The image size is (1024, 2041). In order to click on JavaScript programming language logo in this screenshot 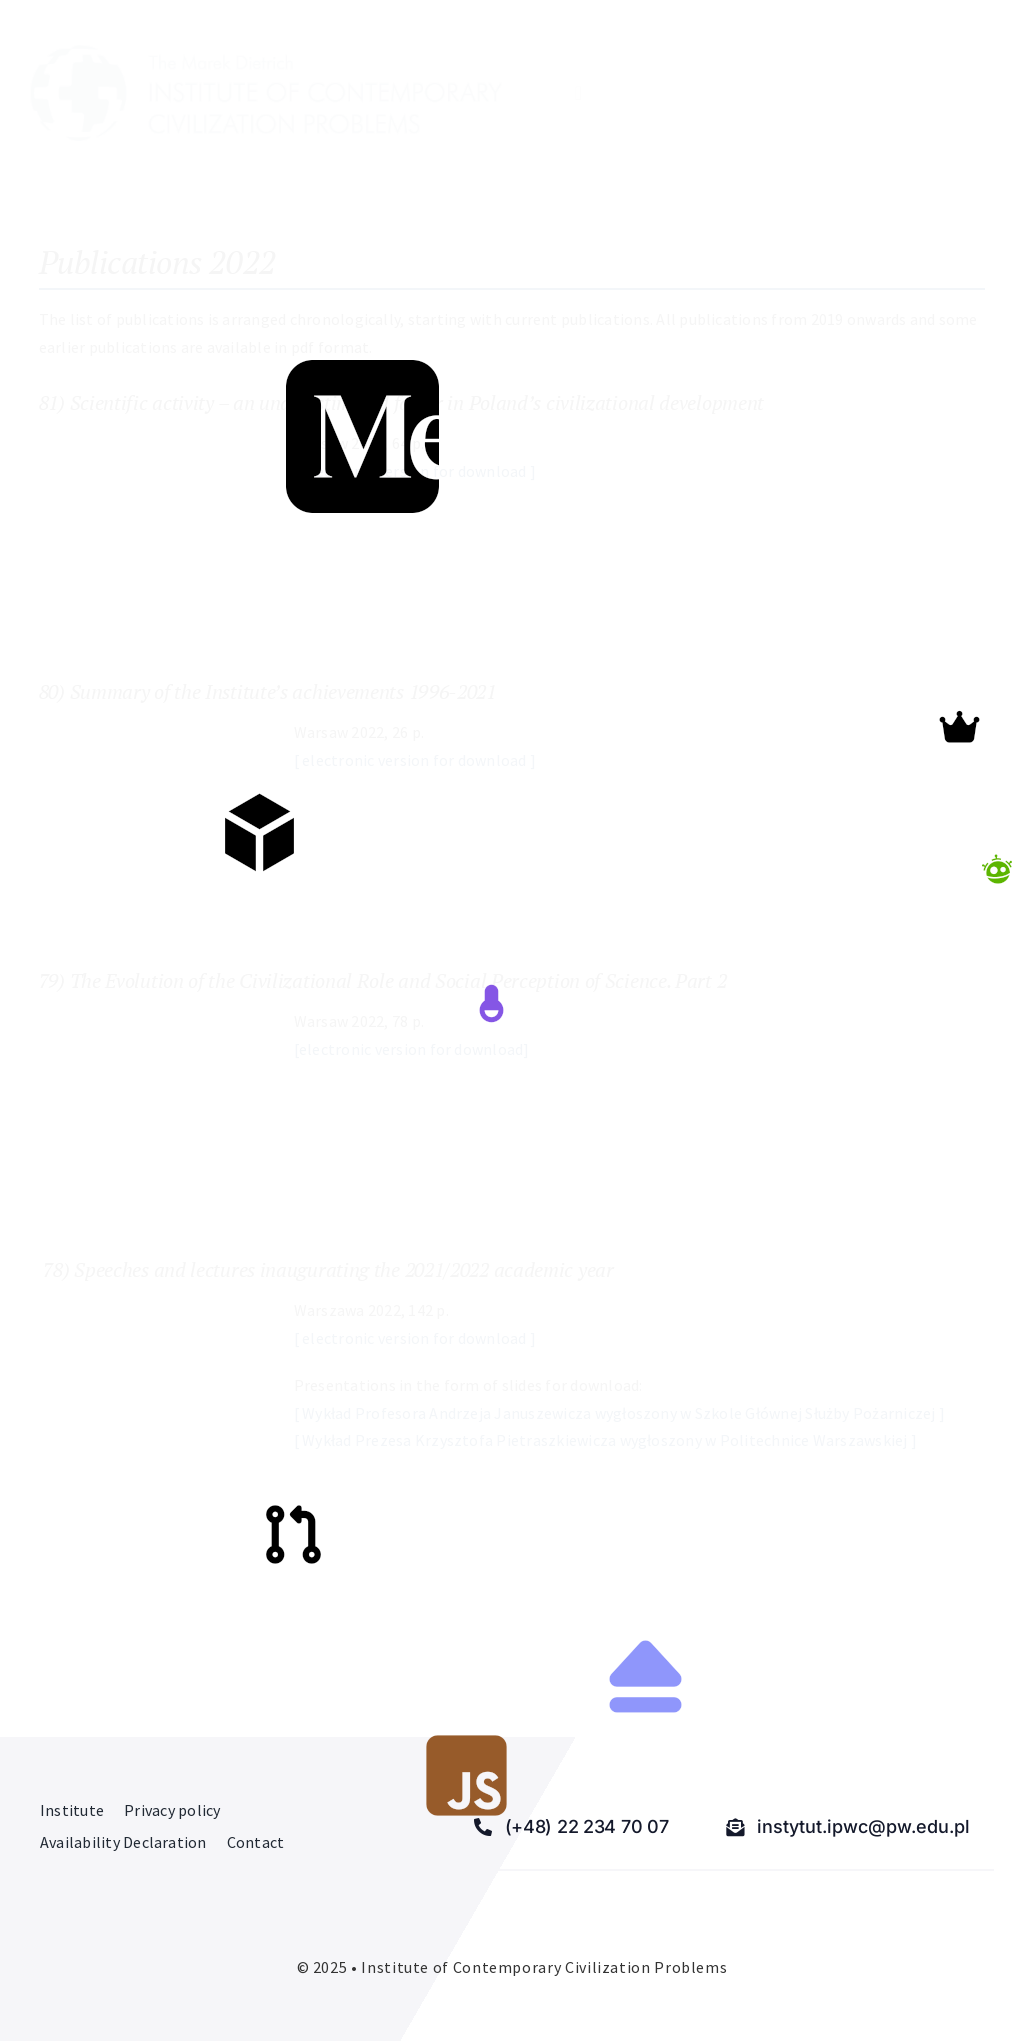, I will do `click(466, 1775)`.